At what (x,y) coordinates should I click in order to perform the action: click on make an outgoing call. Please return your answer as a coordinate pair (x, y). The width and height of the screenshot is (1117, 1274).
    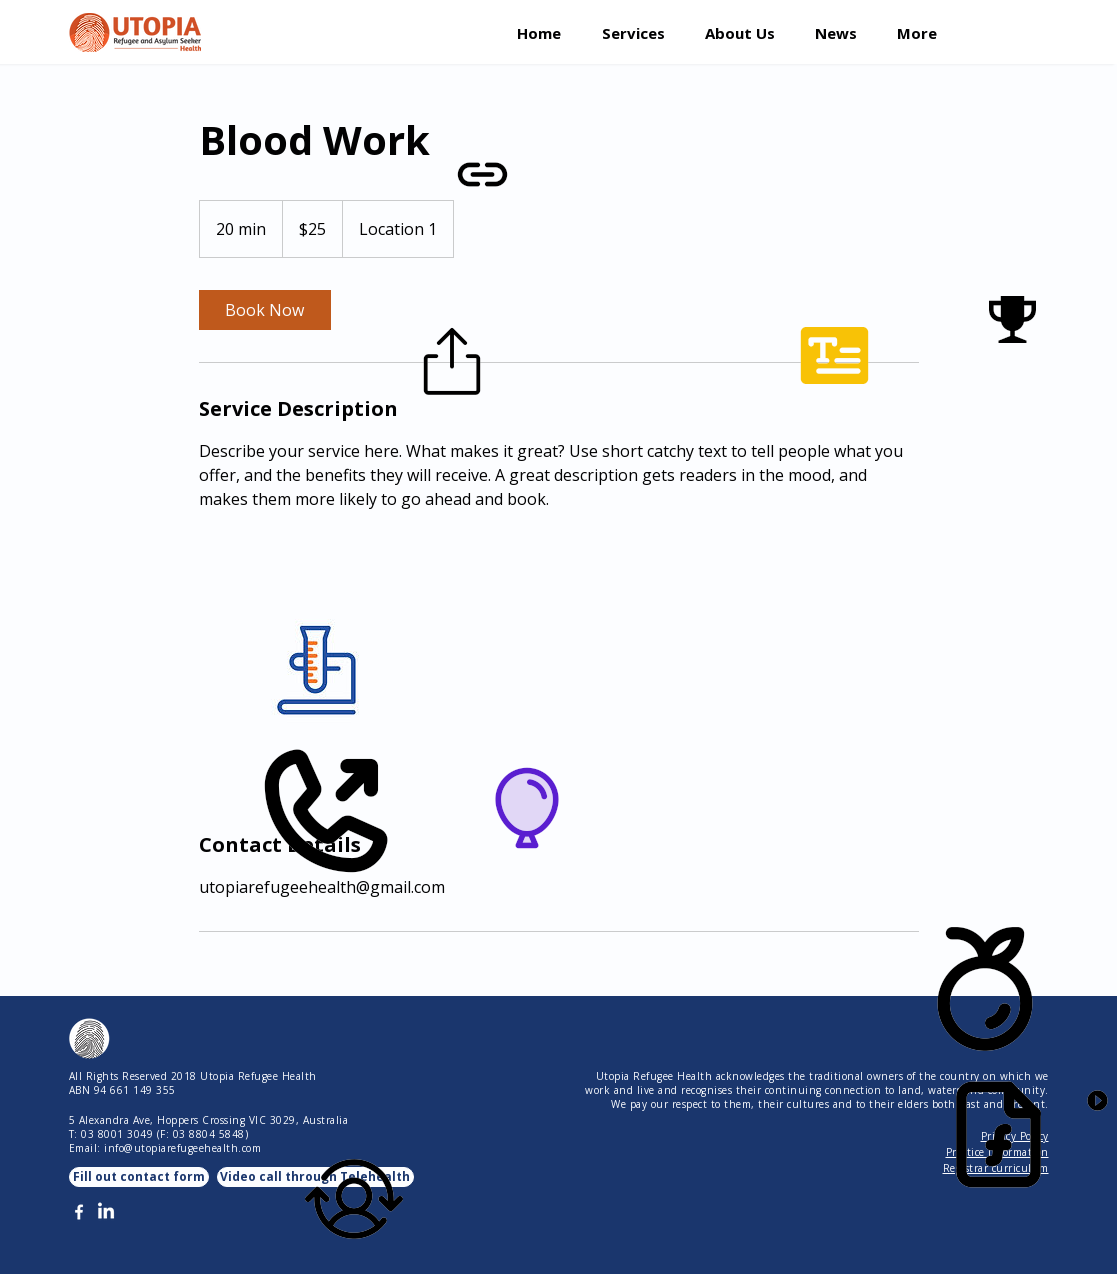
    Looking at the image, I should click on (328, 808).